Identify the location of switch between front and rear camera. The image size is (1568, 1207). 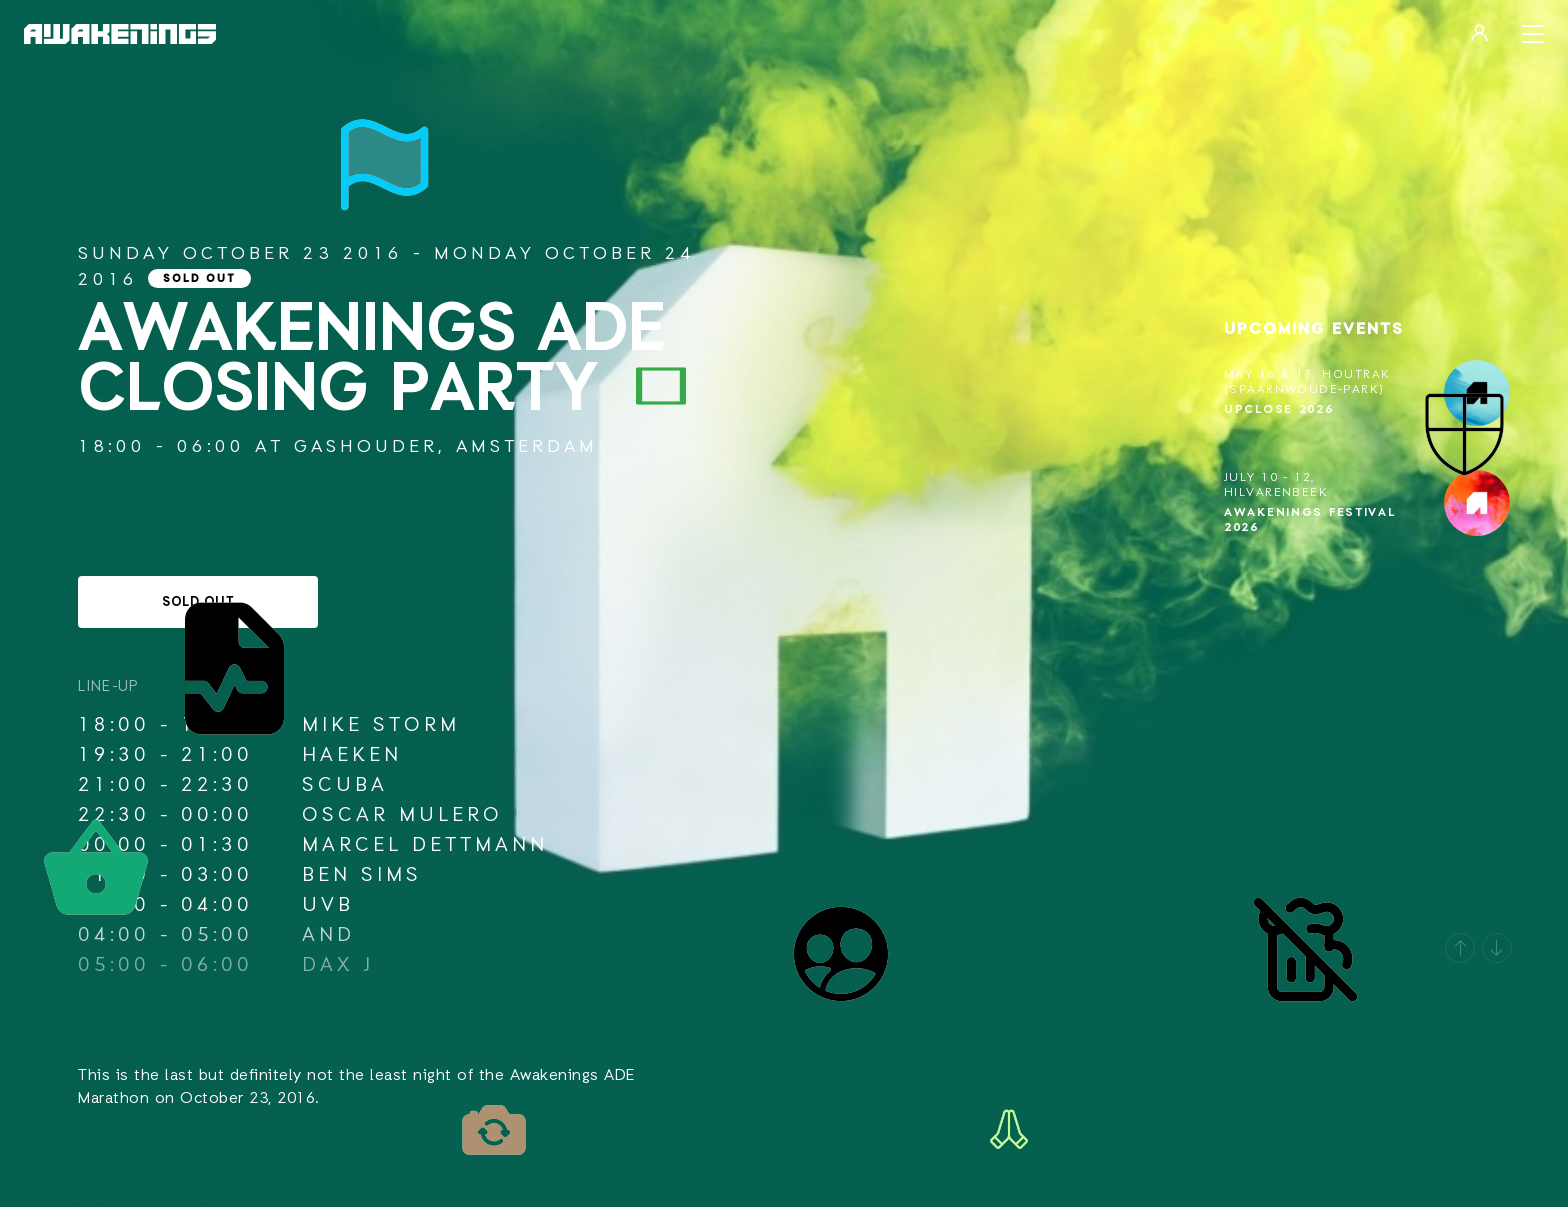
(494, 1130).